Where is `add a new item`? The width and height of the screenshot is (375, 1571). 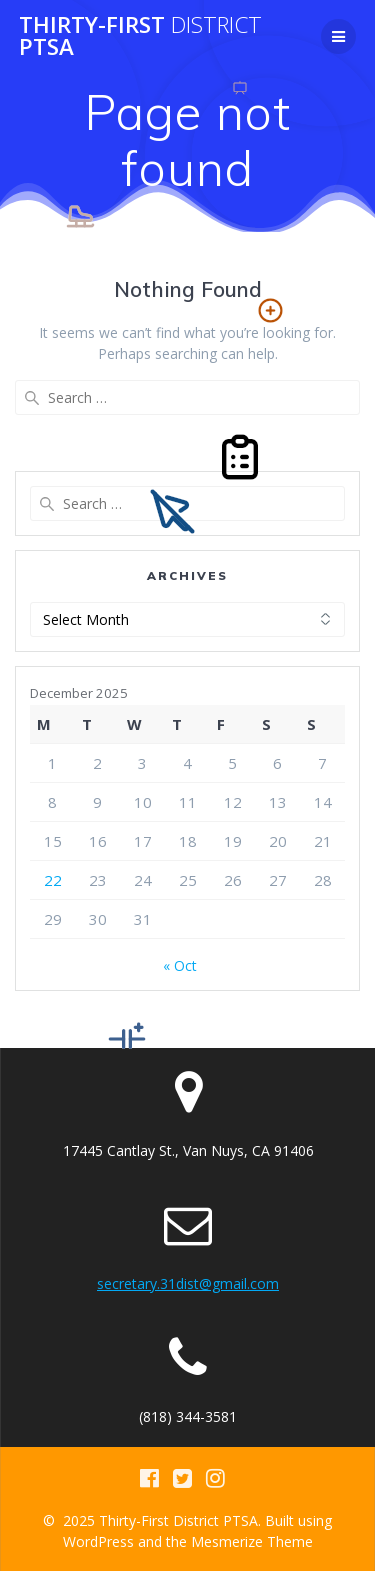
add a new item is located at coordinates (270, 310).